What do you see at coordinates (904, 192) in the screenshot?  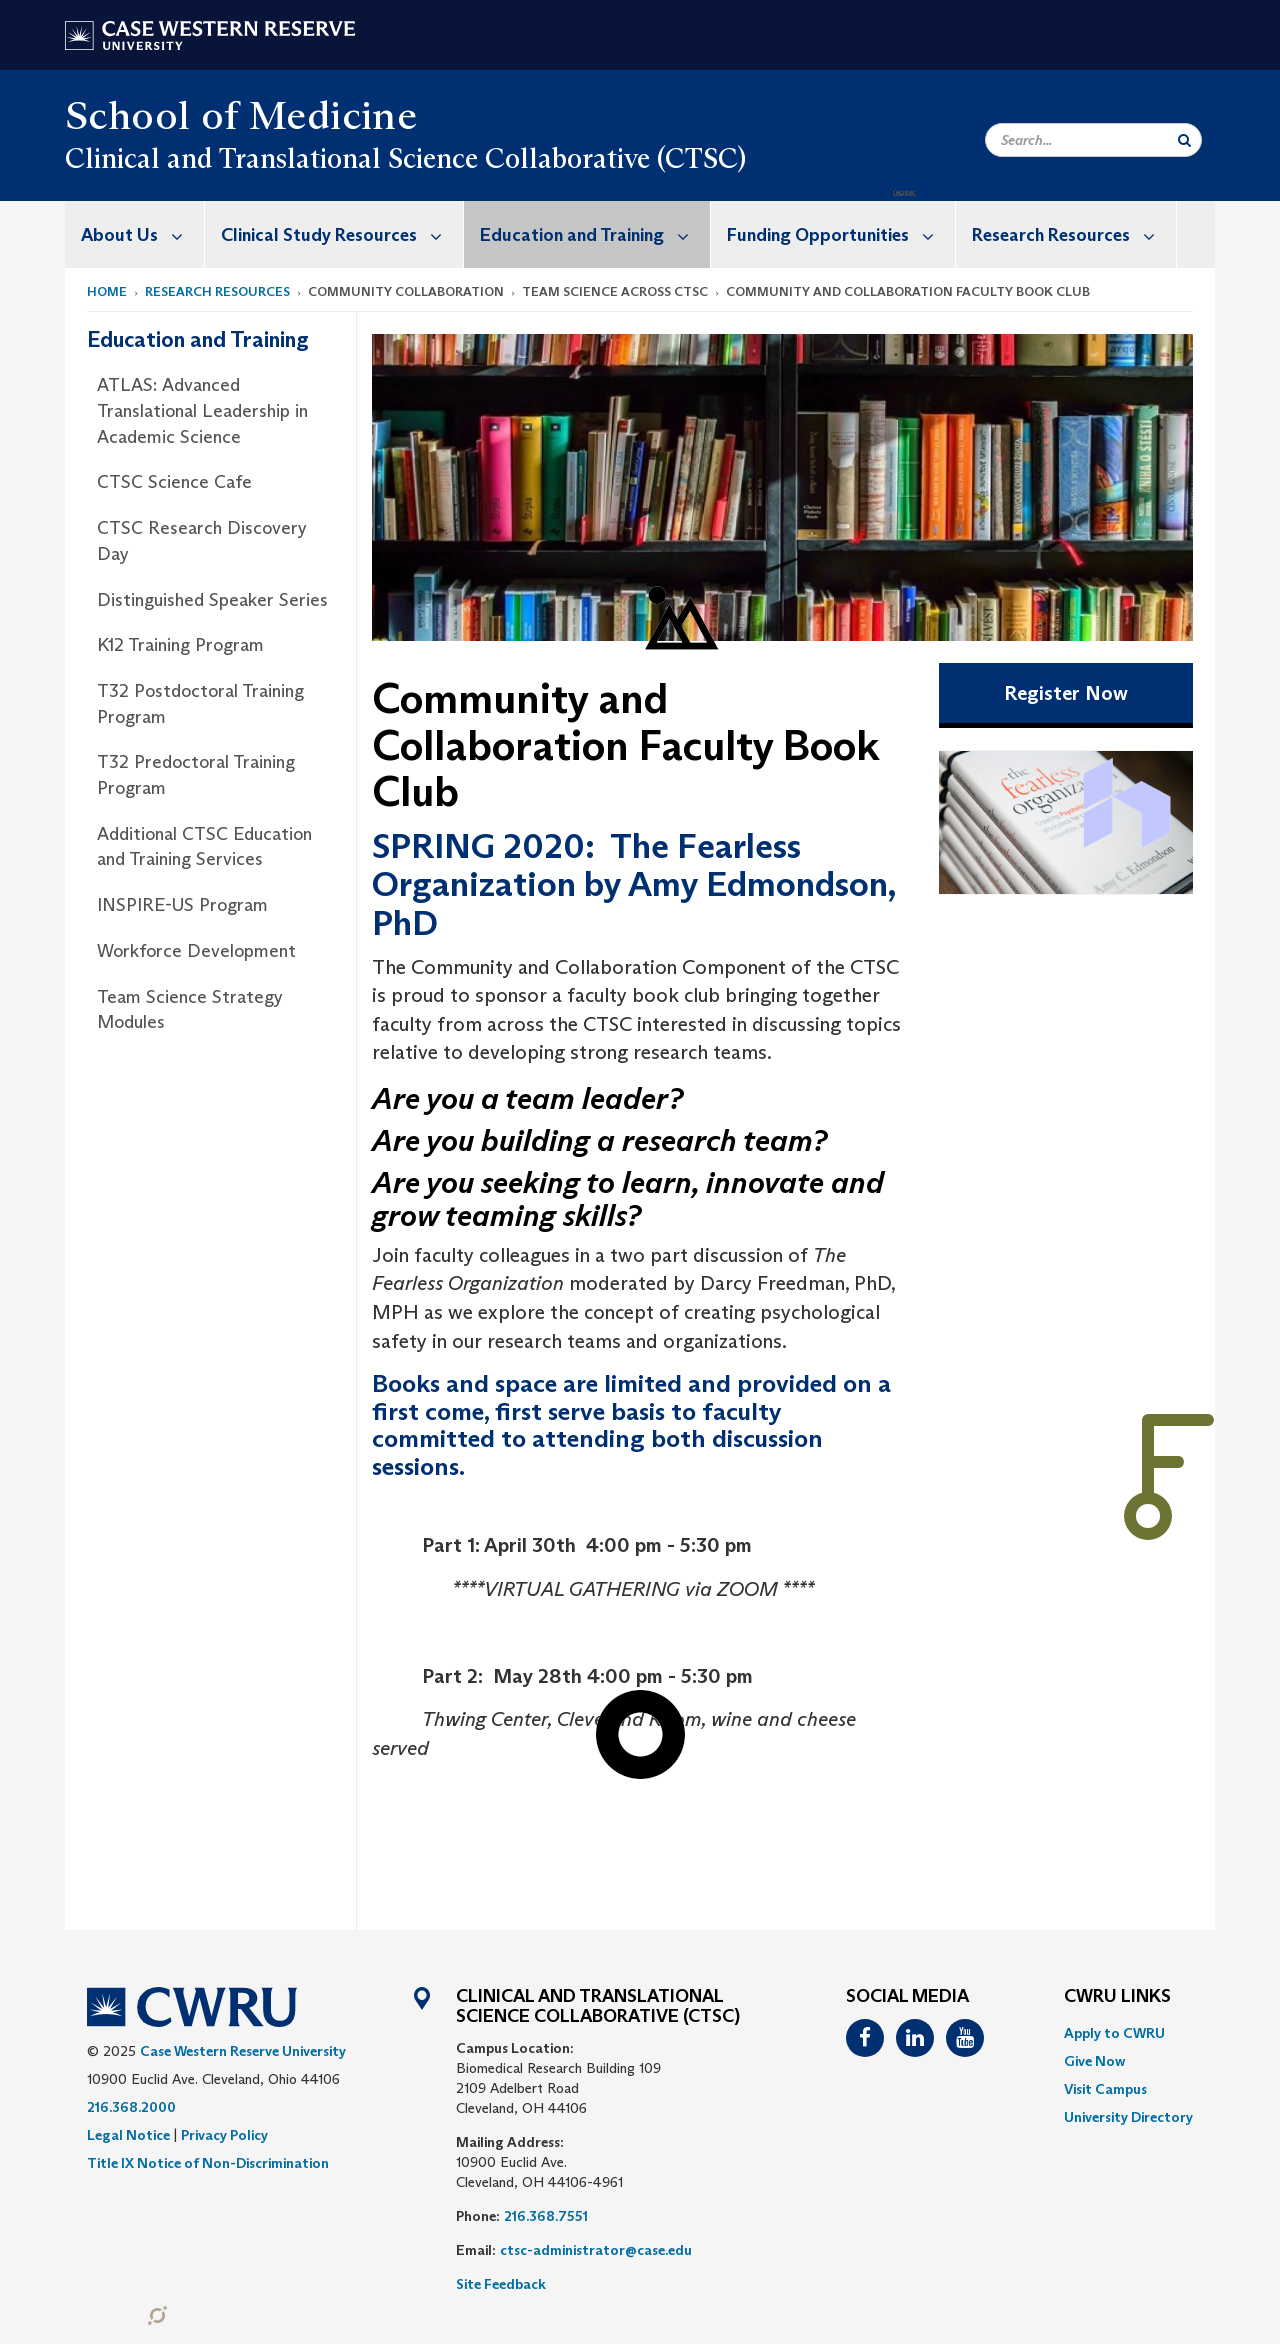 I see `link to Doxygen documentation generator` at bounding box center [904, 192].